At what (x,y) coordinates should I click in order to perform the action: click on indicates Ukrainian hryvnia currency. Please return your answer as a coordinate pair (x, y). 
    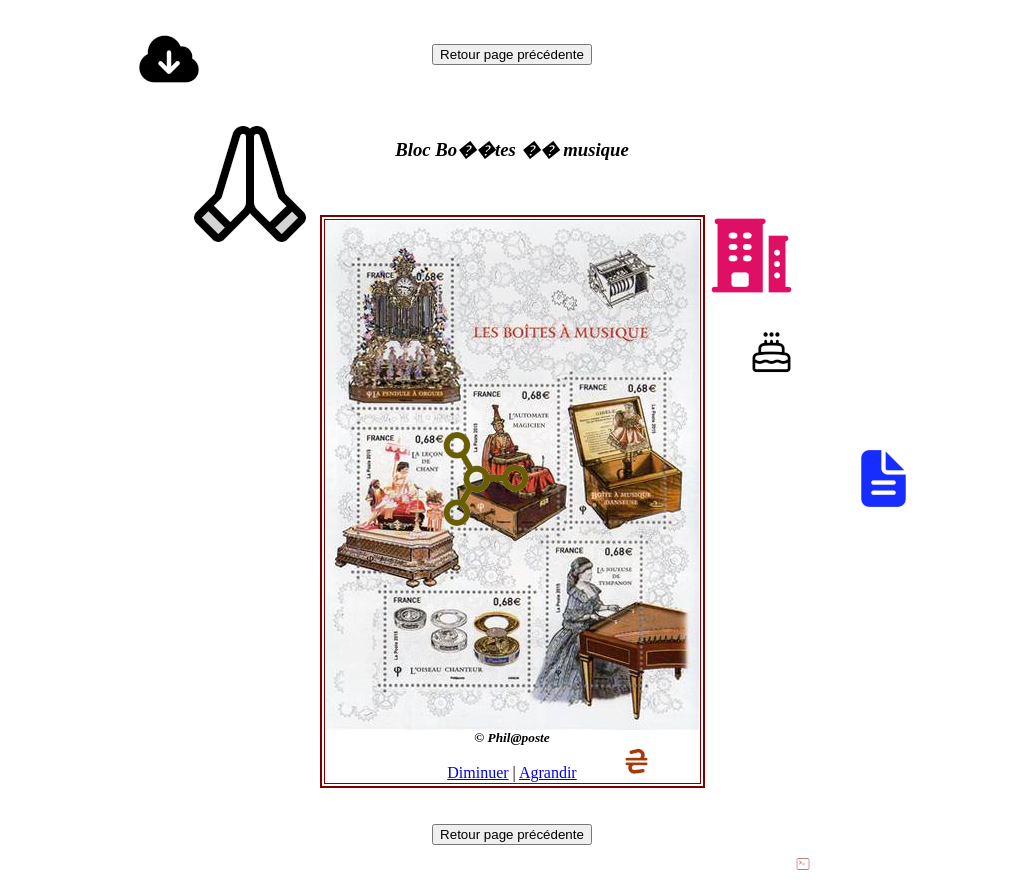
    Looking at the image, I should click on (636, 761).